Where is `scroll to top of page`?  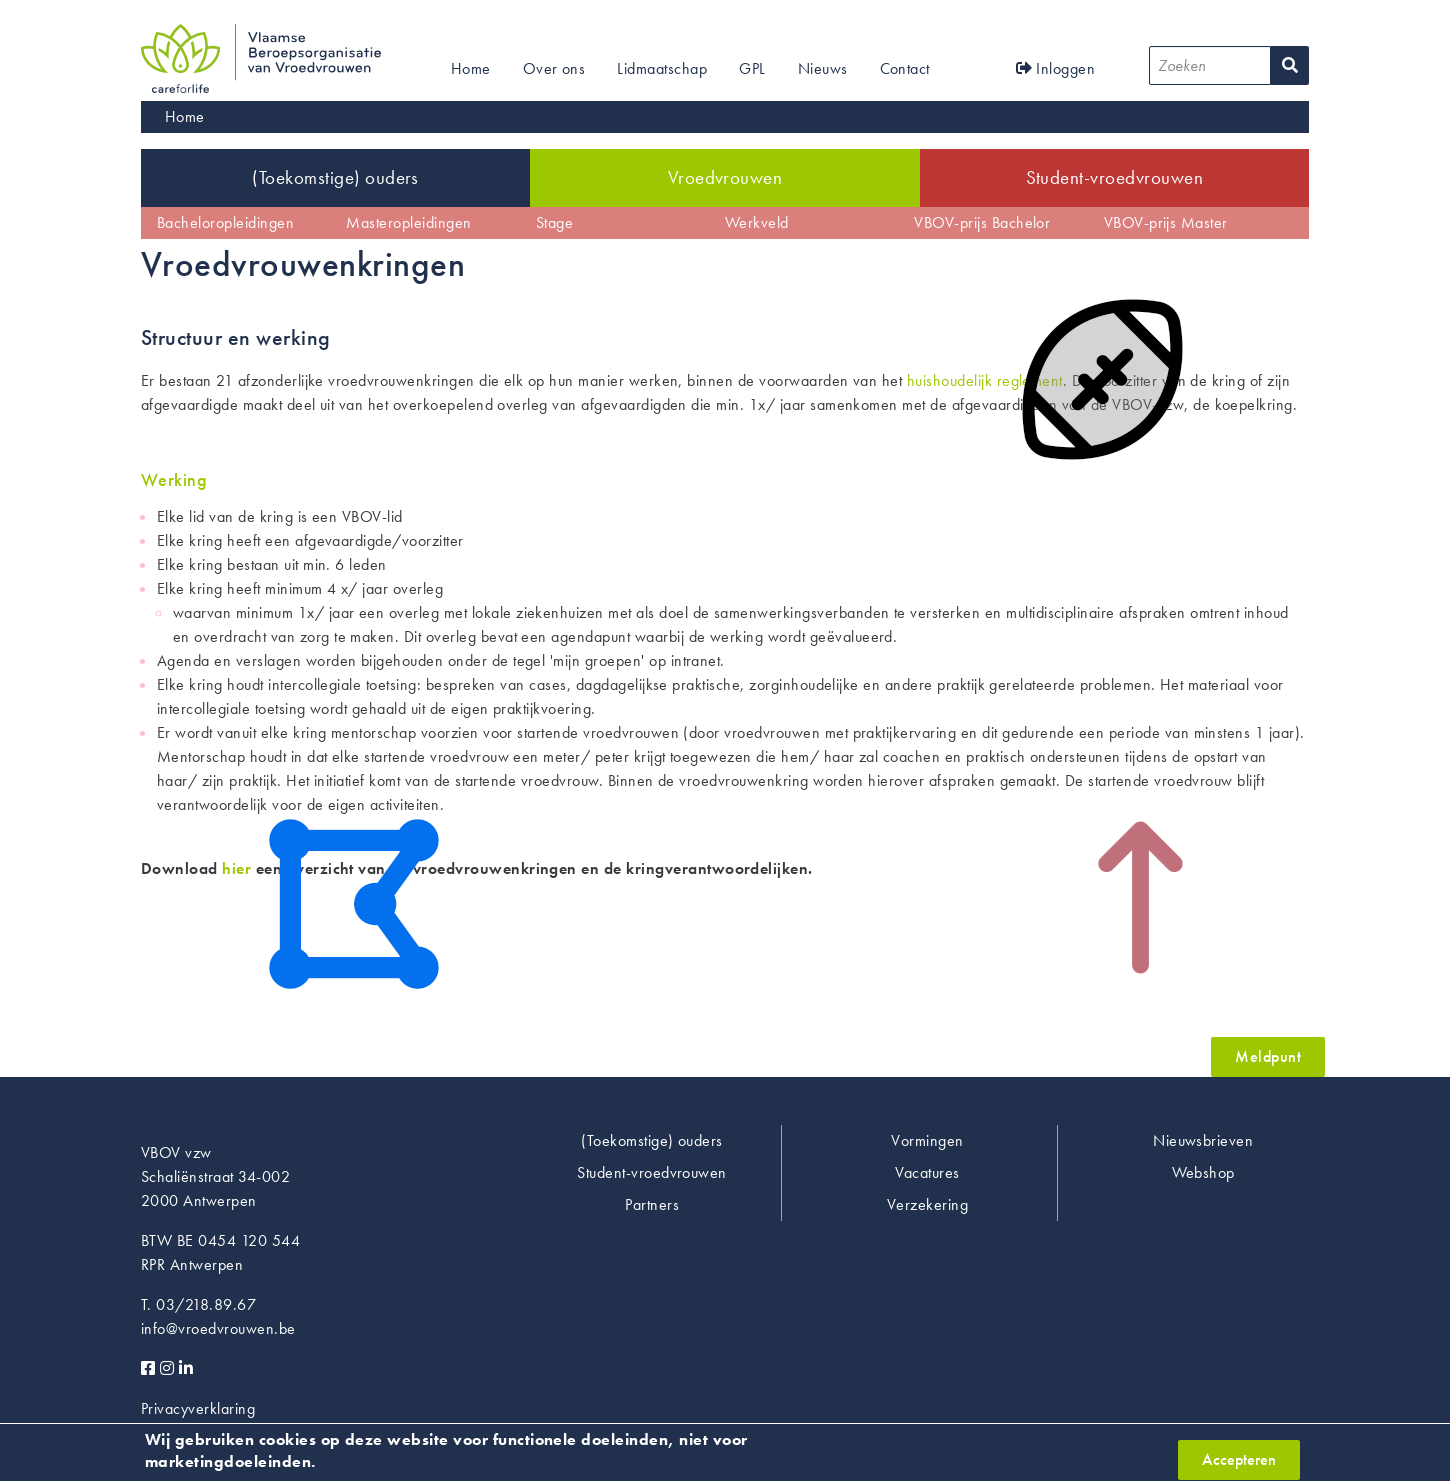
scroll to top of page is located at coordinates (1140, 897).